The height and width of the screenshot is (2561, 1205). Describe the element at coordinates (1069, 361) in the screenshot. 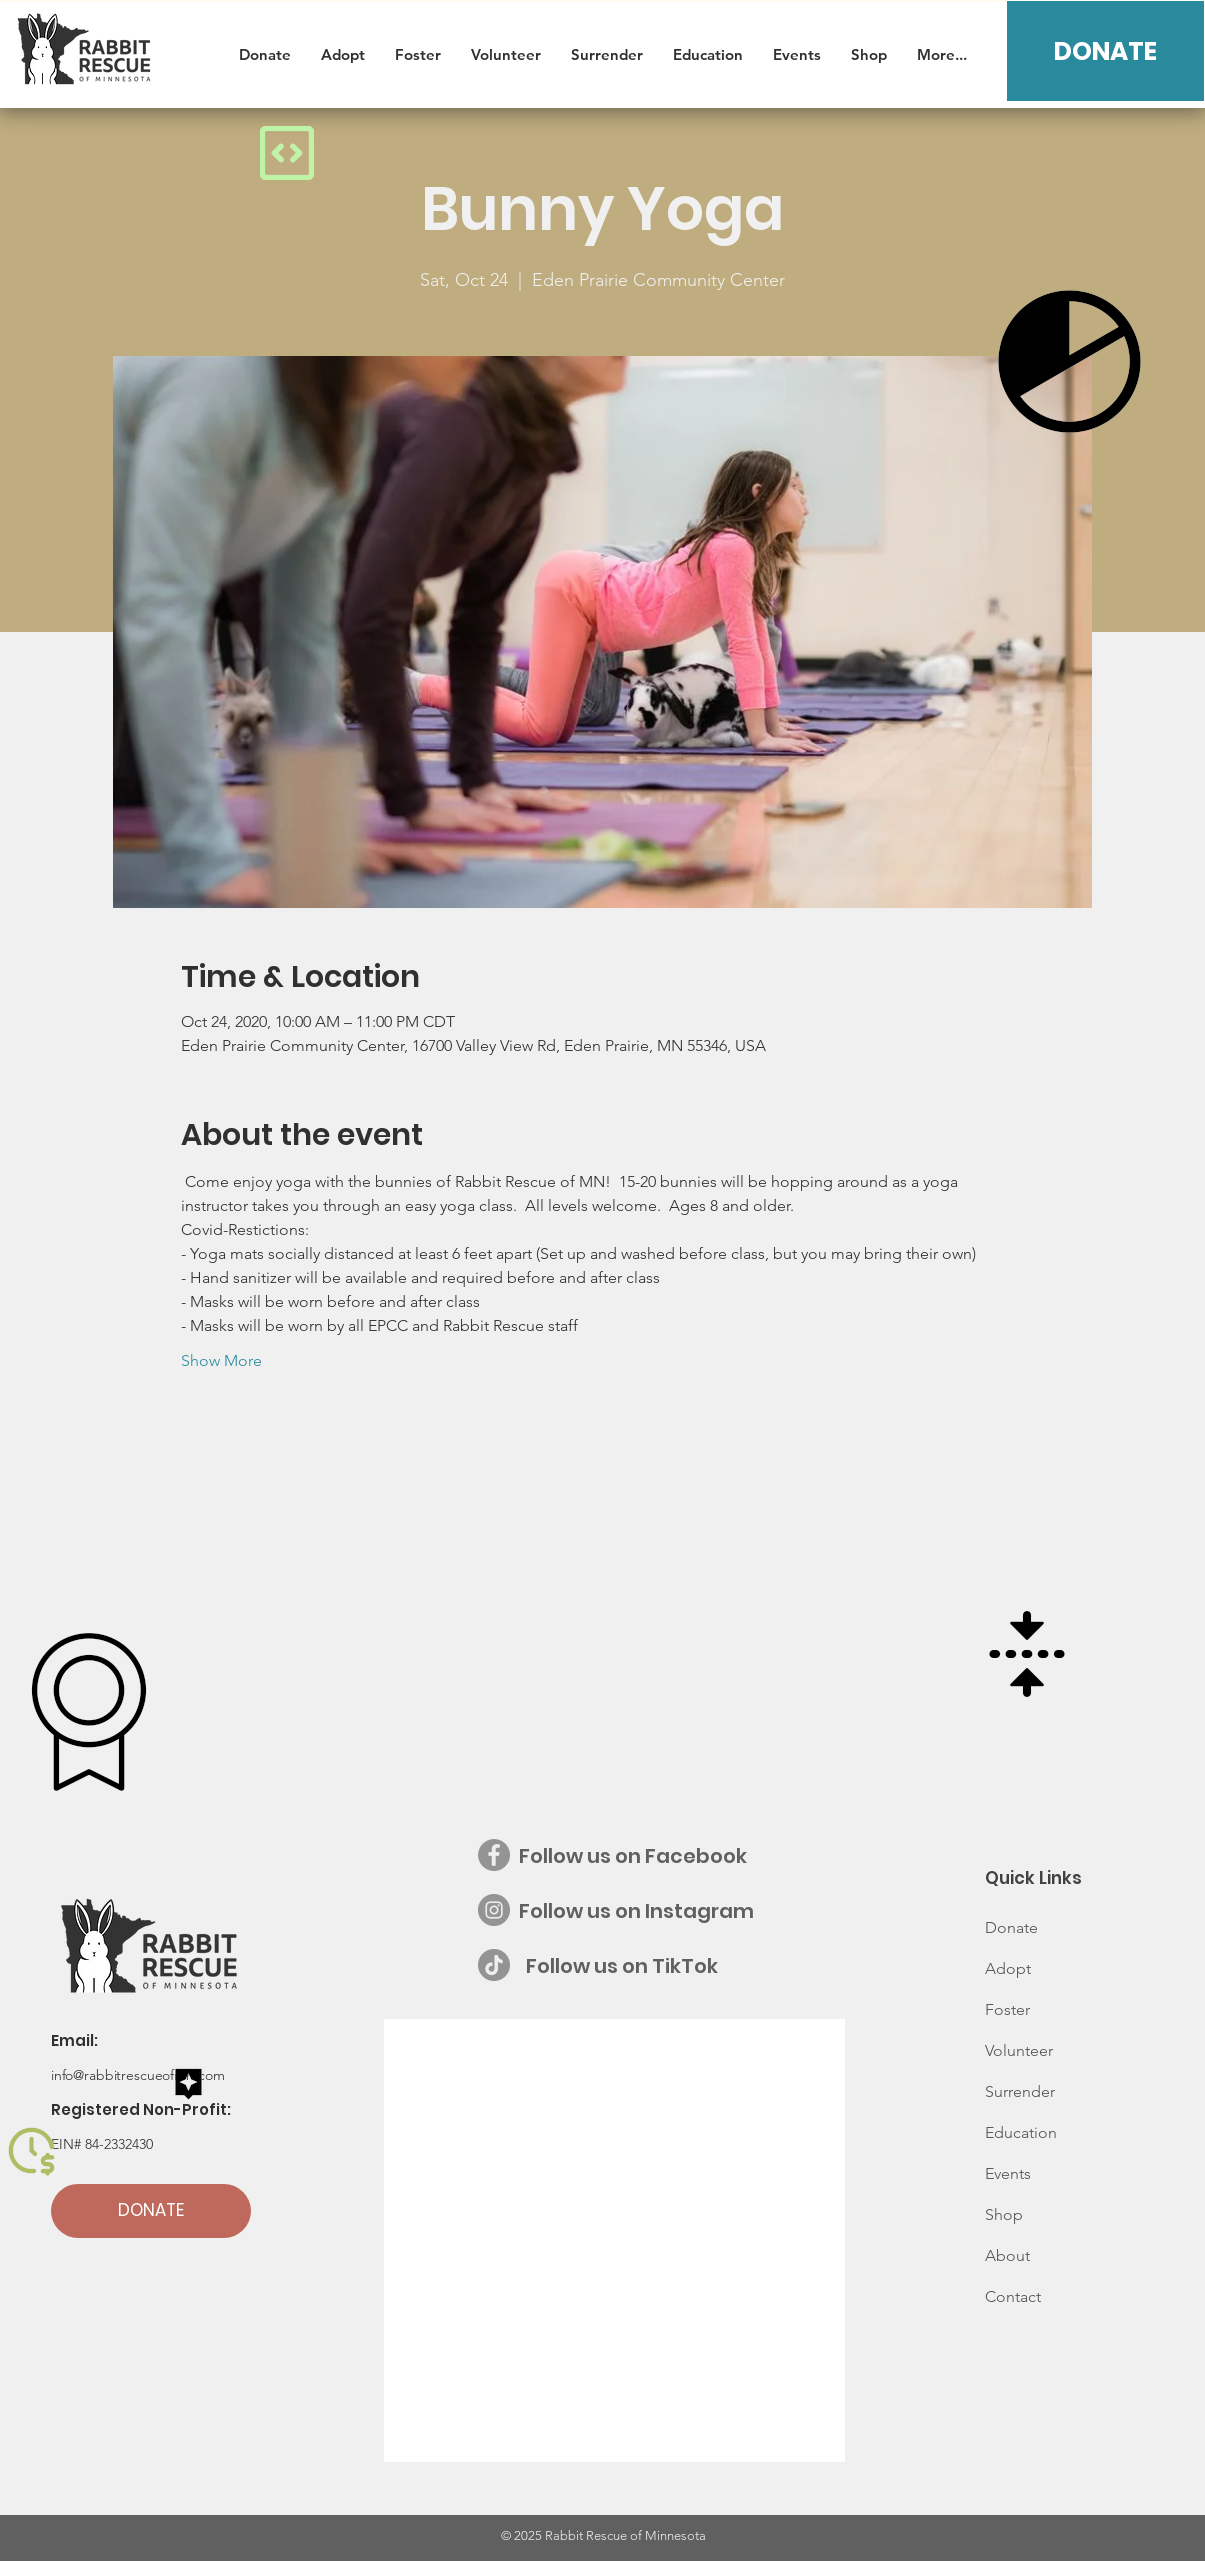

I see `view analytics or statistics breakdown` at that location.